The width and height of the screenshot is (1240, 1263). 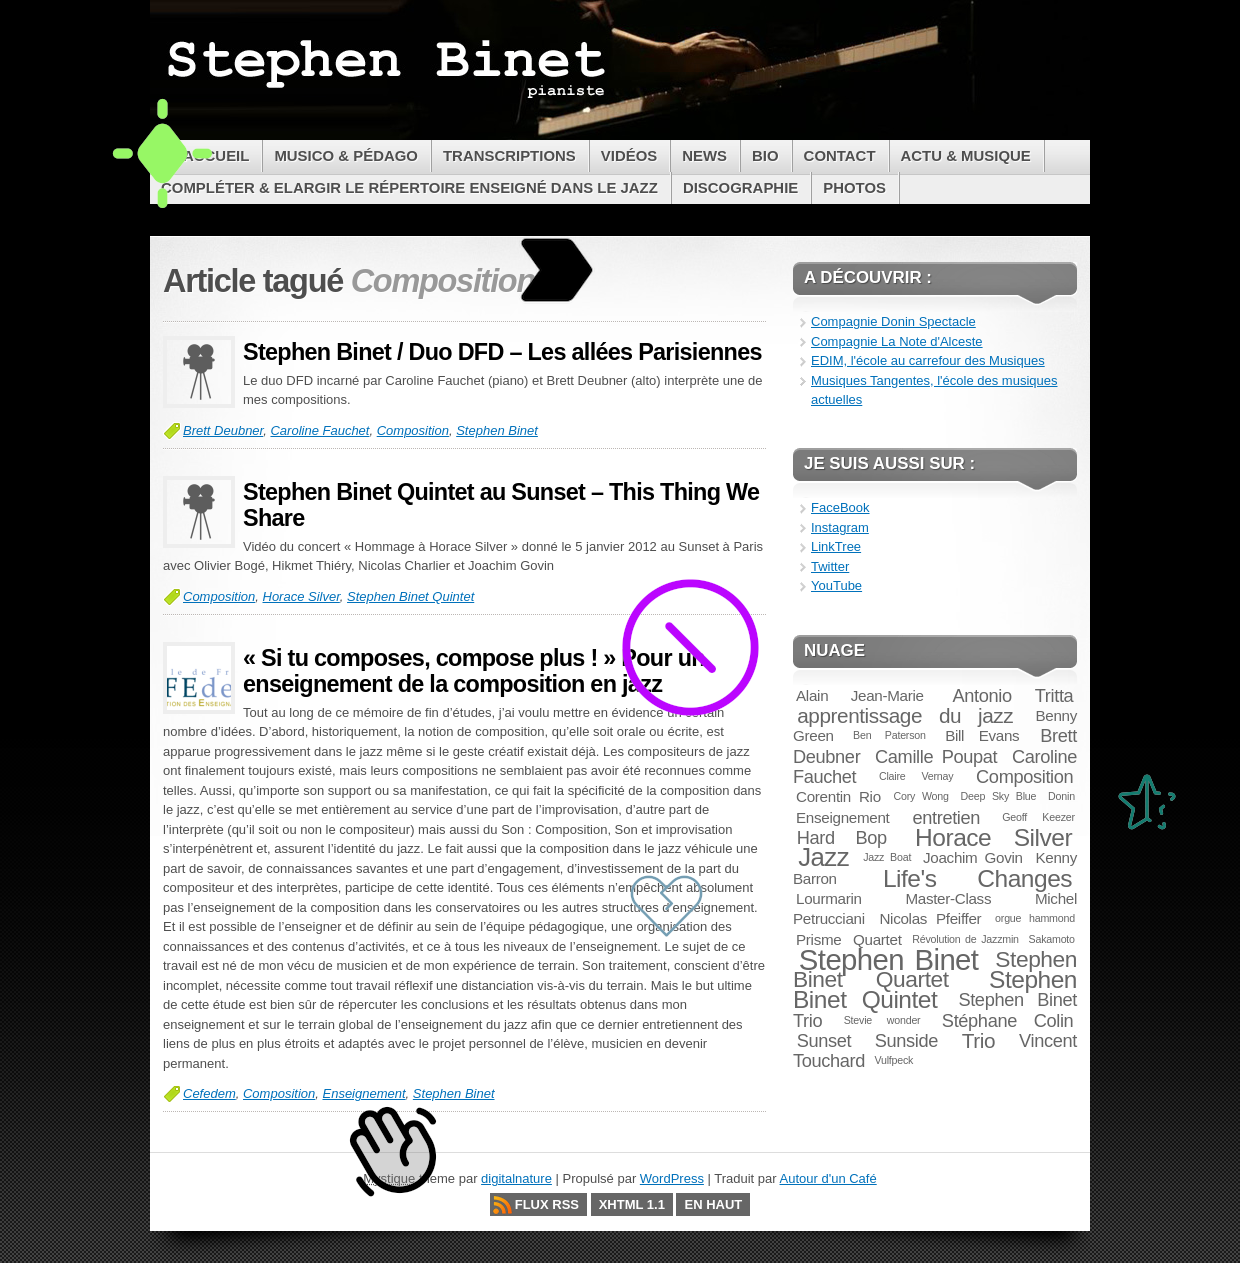 What do you see at coordinates (666, 903) in the screenshot?
I see `unlike or remove from favorites` at bounding box center [666, 903].